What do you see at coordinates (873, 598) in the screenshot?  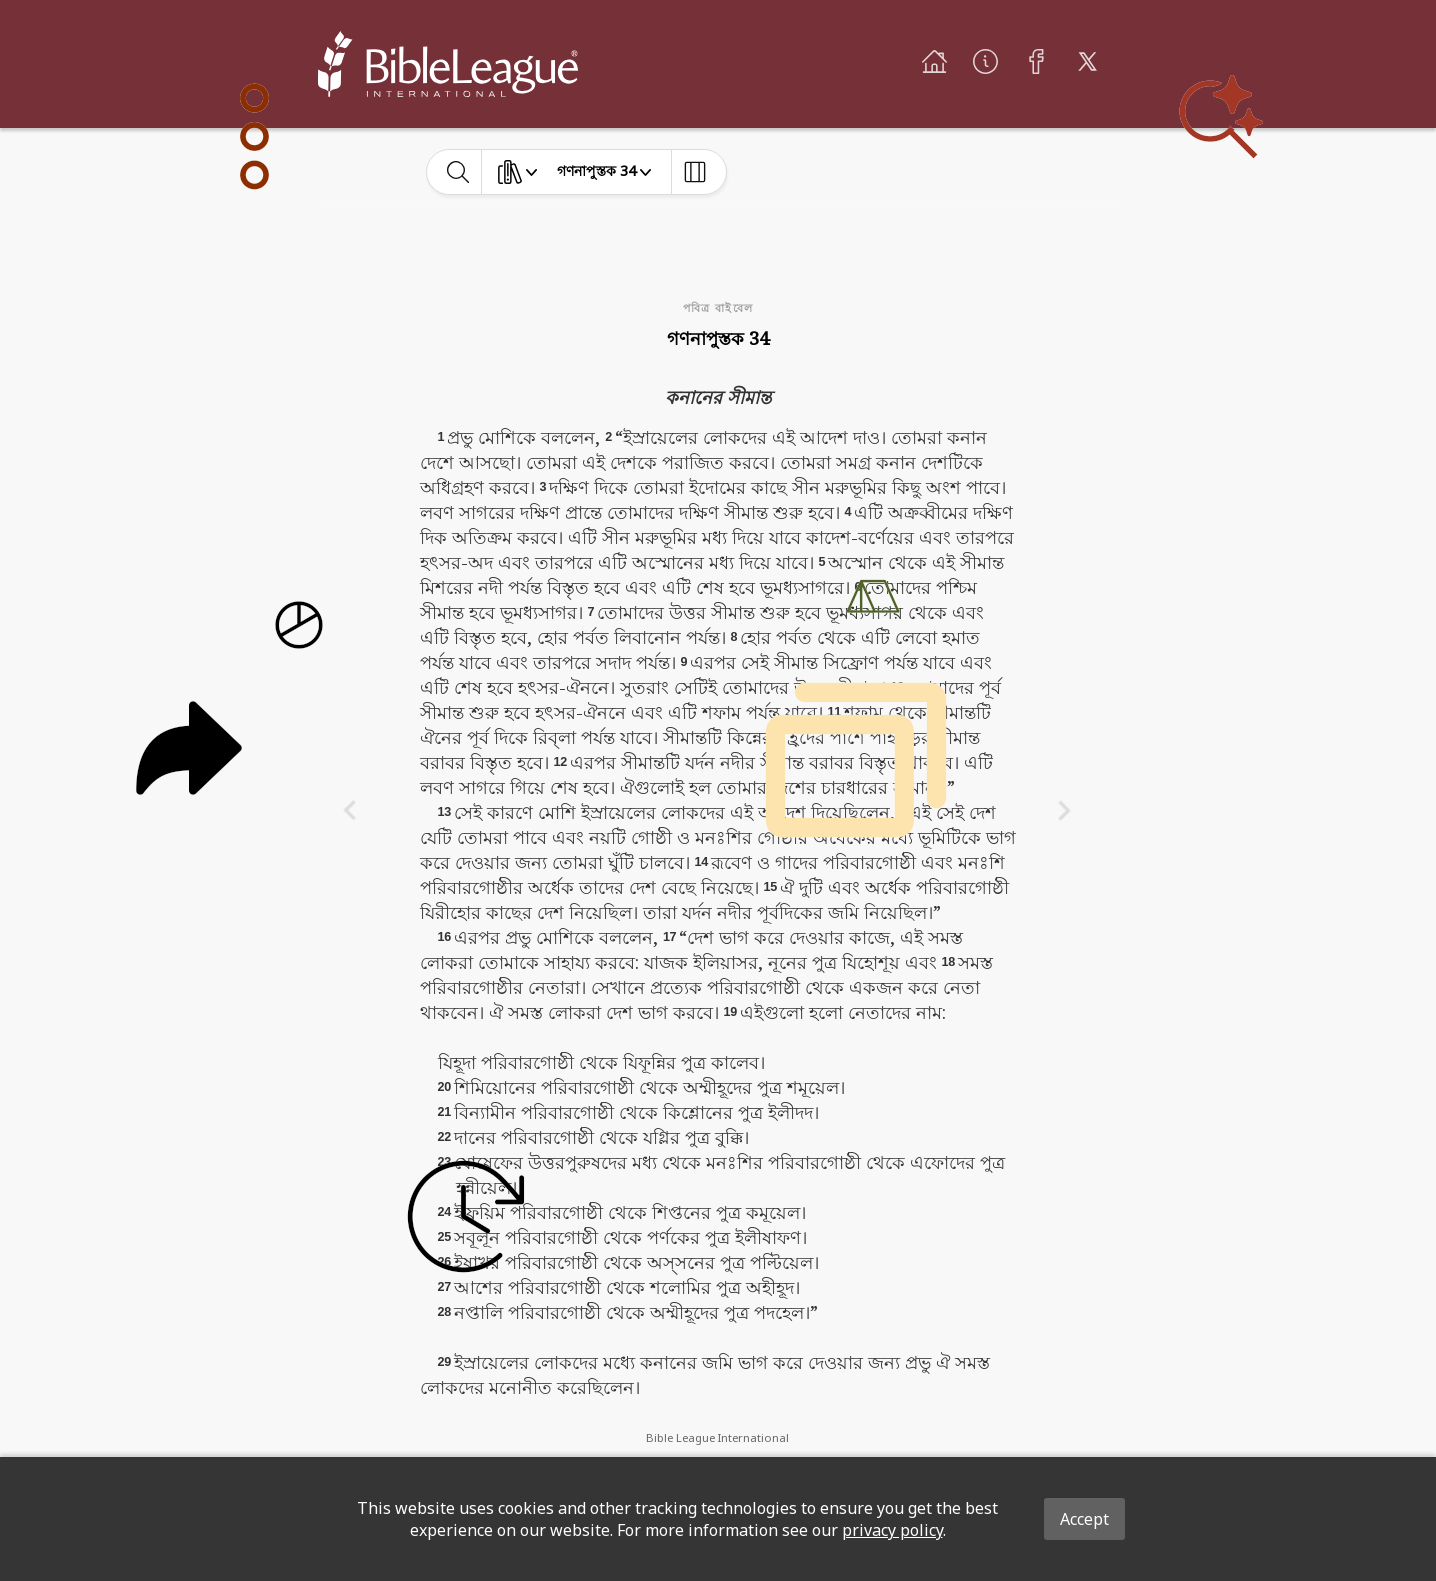 I see `view camping or outdoor locations` at bounding box center [873, 598].